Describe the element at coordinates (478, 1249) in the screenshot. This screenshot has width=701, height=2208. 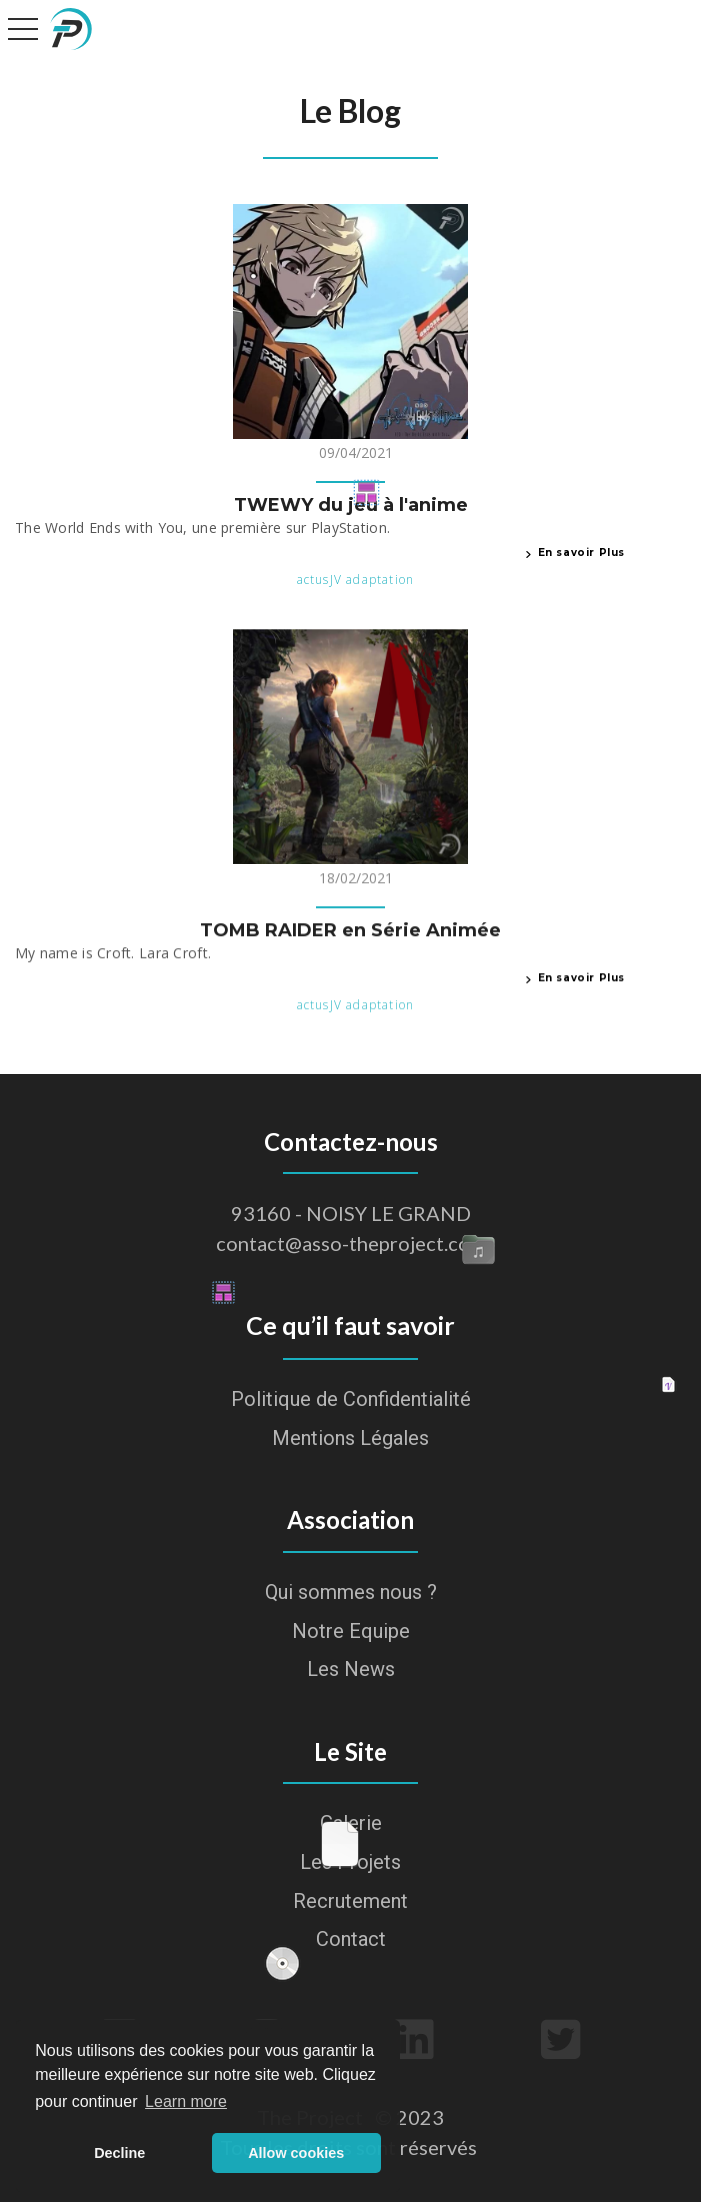
I see `open your music folder` at that location.